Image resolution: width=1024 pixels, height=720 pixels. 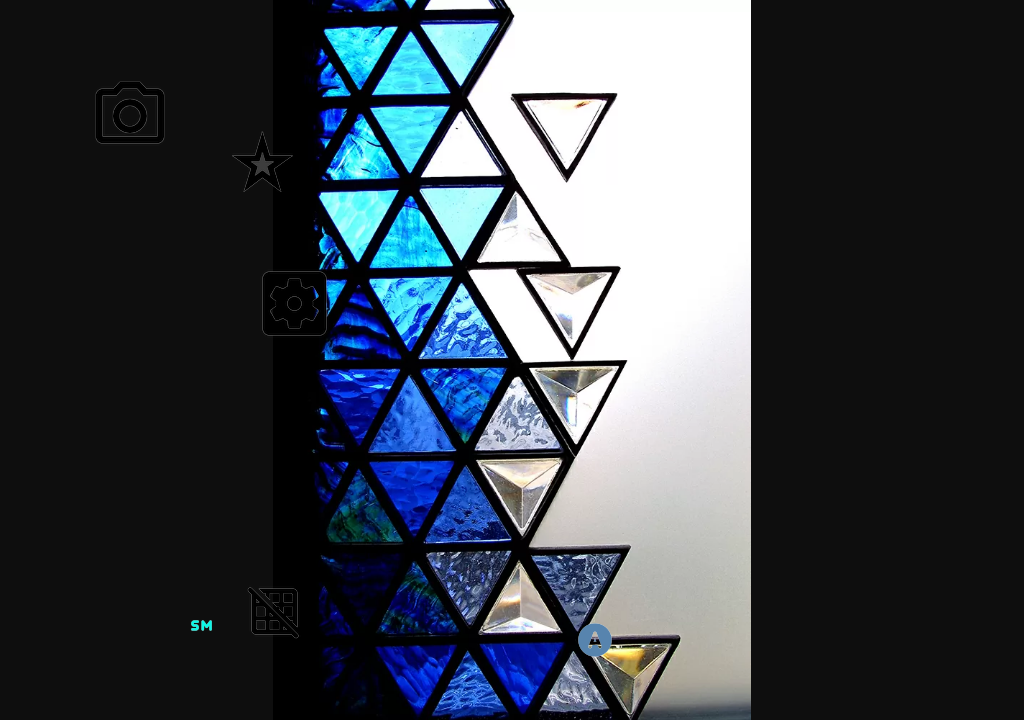 I want to click on indicates a service mark designation, so click(x=201, y=625).